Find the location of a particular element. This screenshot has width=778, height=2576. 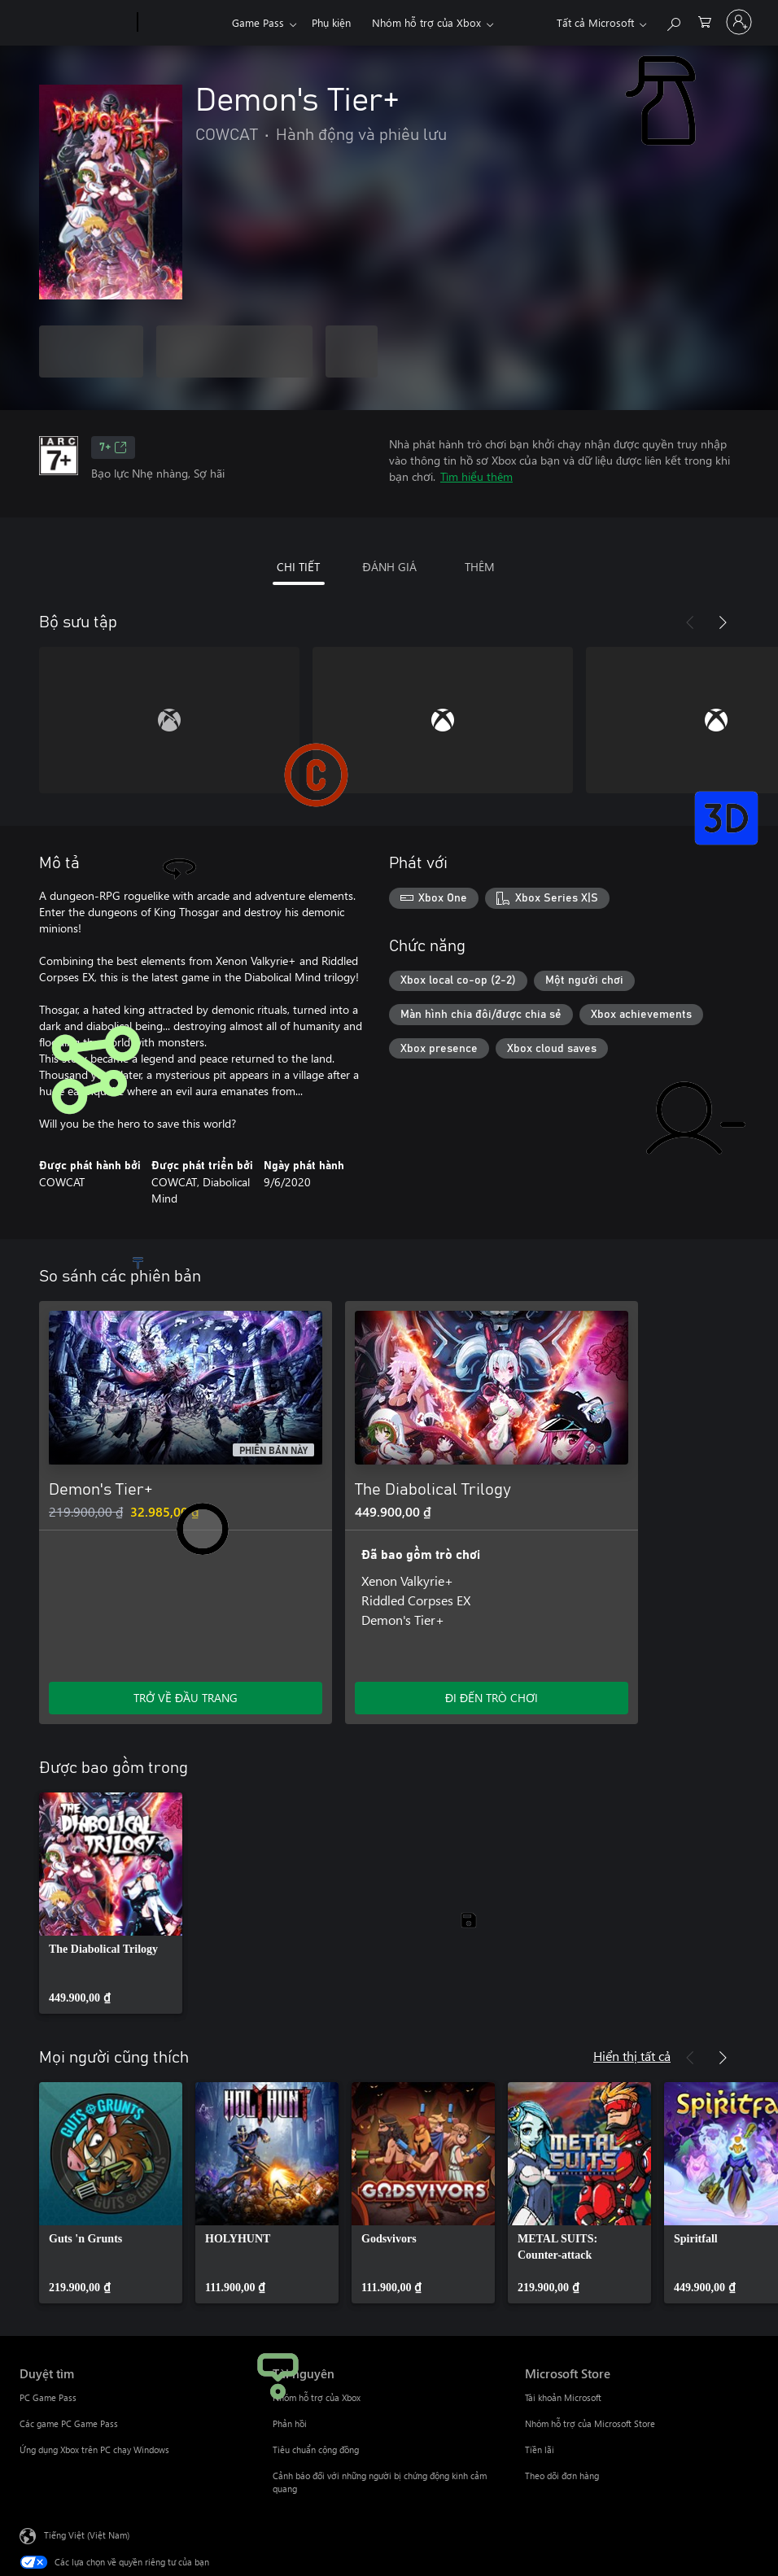

save current file or document is located at coordinates (469, 1920).